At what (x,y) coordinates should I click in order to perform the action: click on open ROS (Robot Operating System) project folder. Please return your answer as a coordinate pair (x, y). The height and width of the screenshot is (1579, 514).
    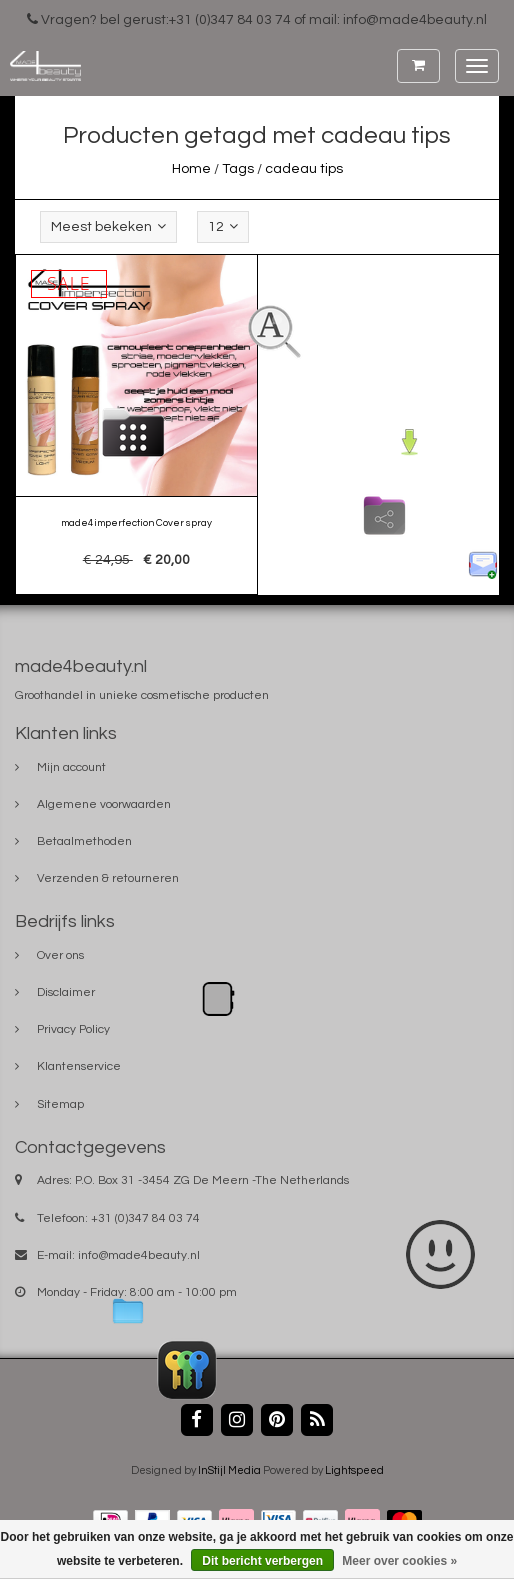
    Looking at the image, I should click on (133, 434).